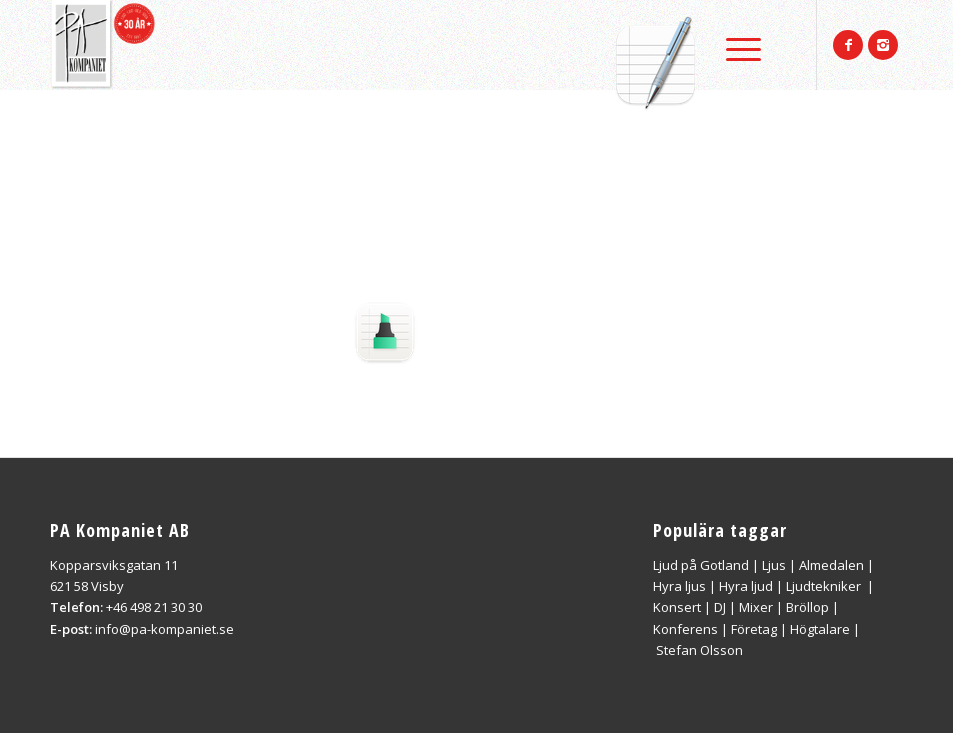  Describe the element at coordinates (385, 332) in the screenshot. I see `open marker app for highlighting and annotating documents` at that location.